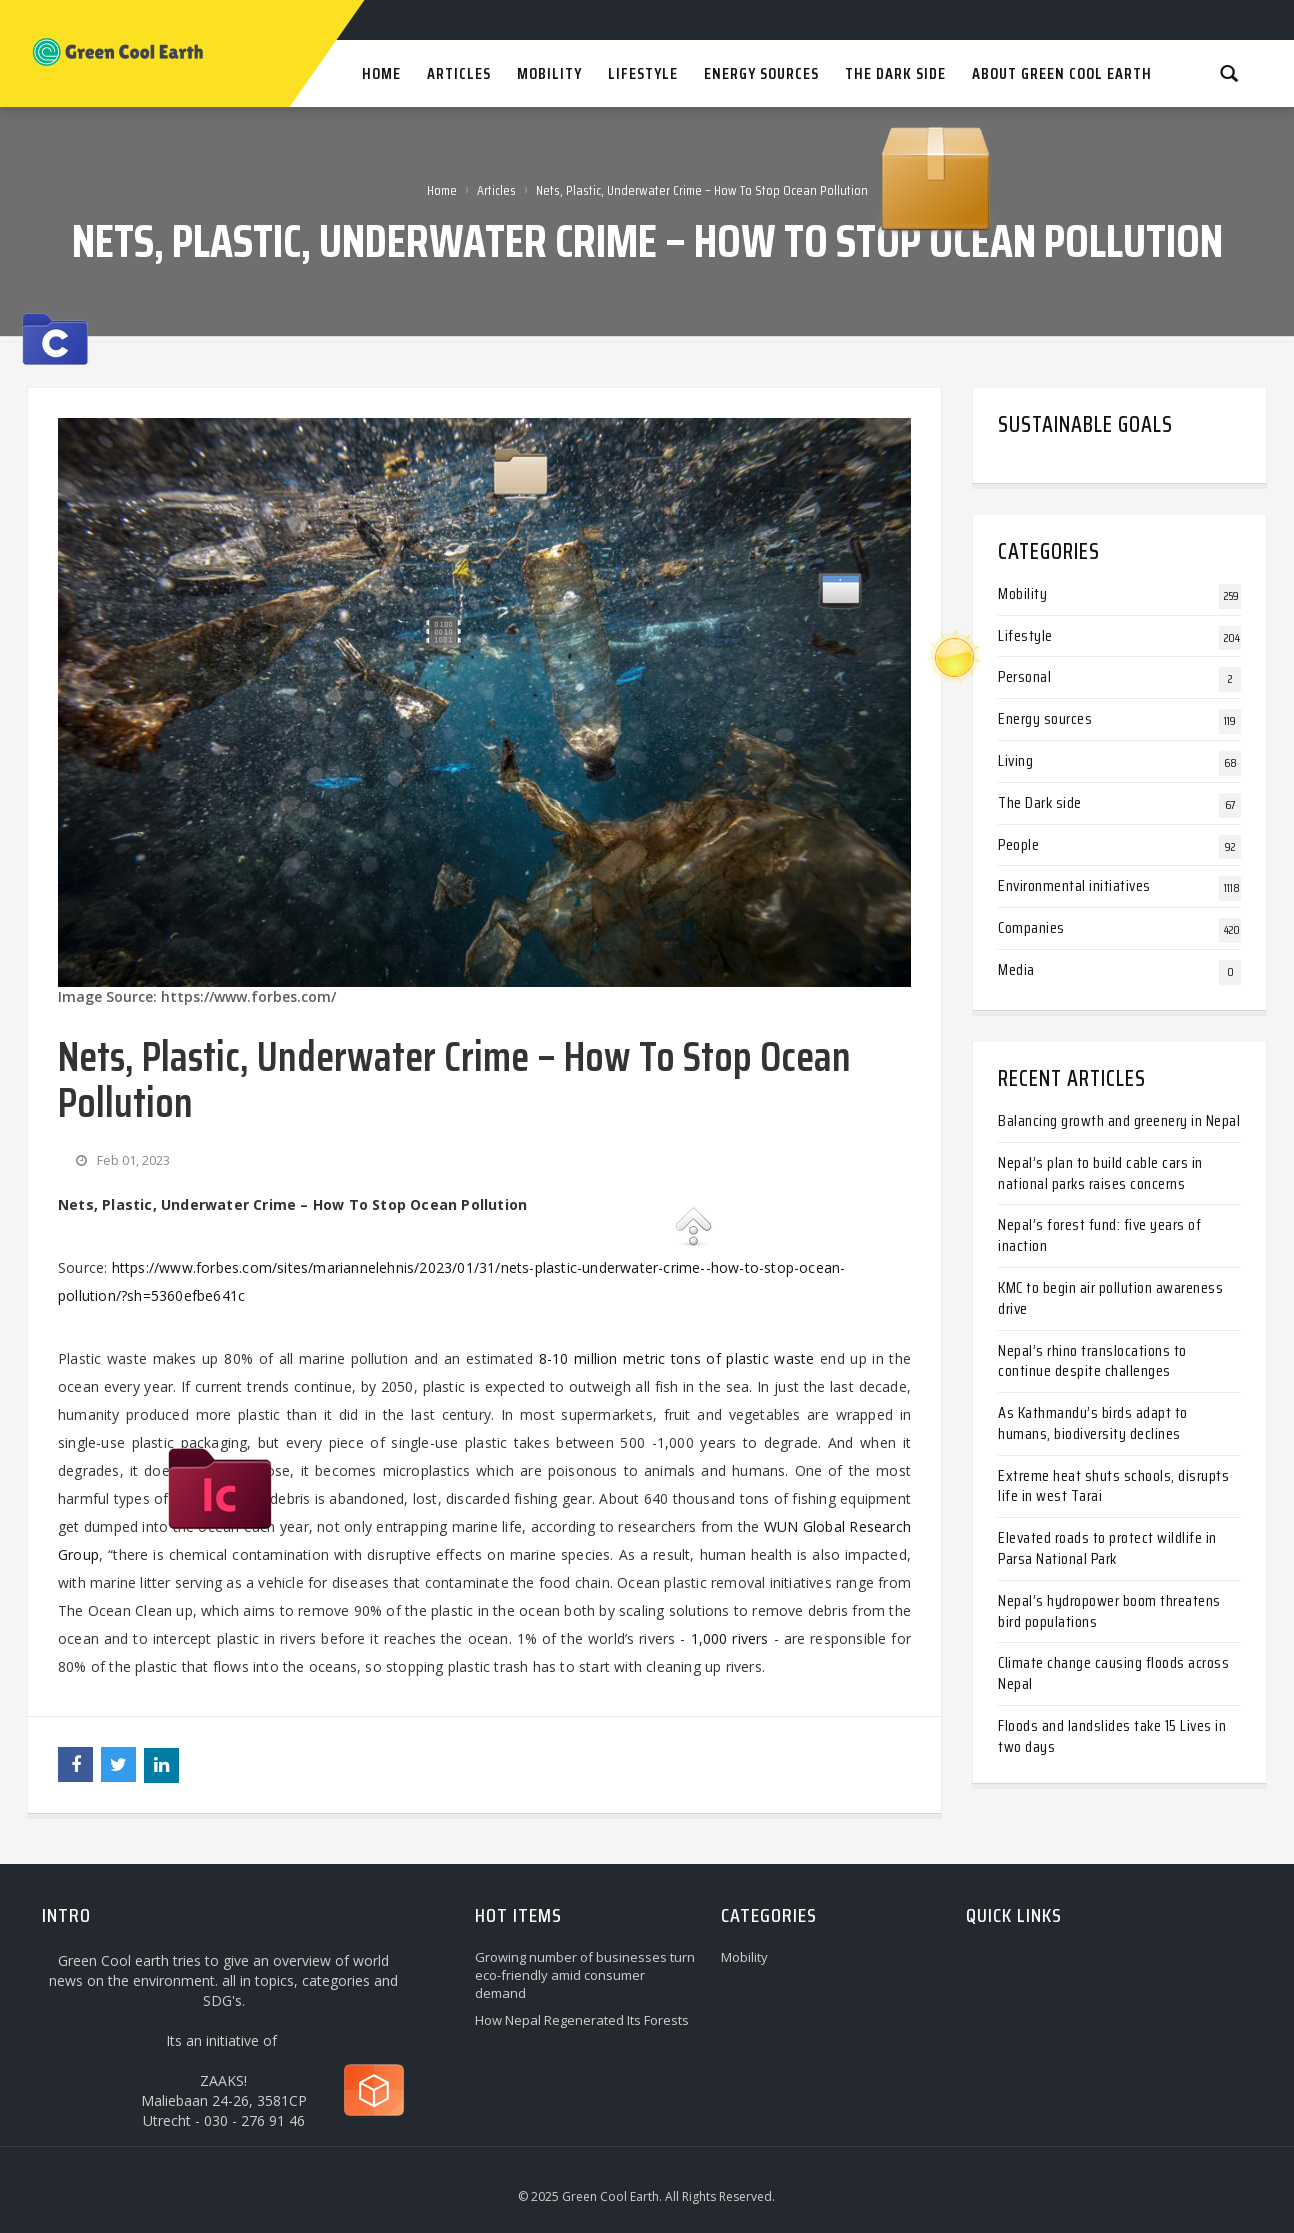  I want to click on indicates clear, sunny weather conditions, so click(954, 657).